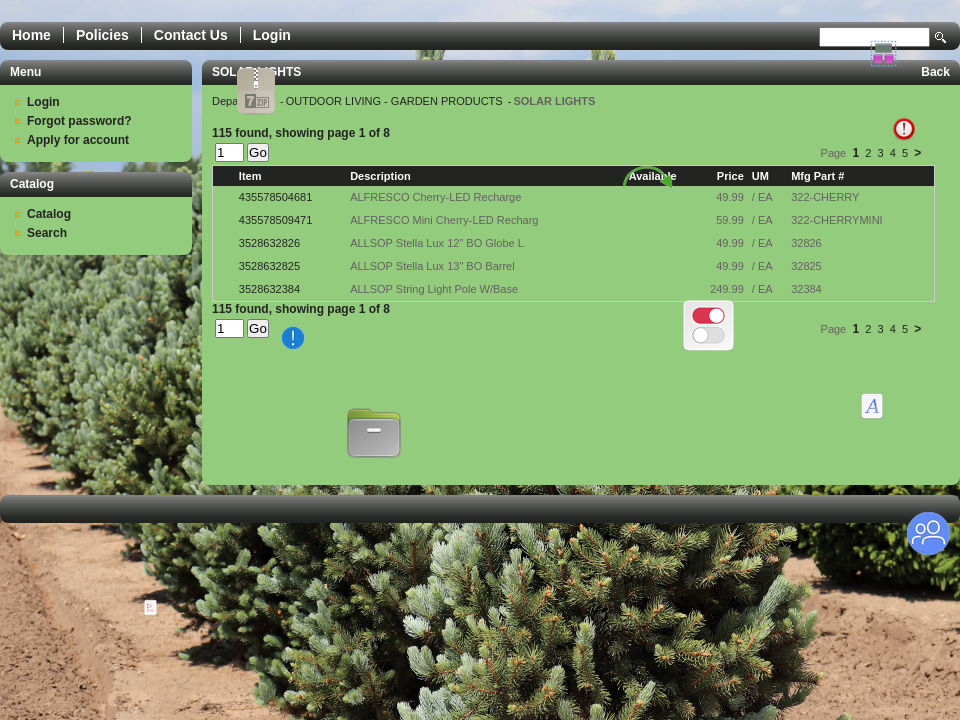 This screenshot has width=960, height=720. I want to click on select all items in the current view, so click(883, 53).